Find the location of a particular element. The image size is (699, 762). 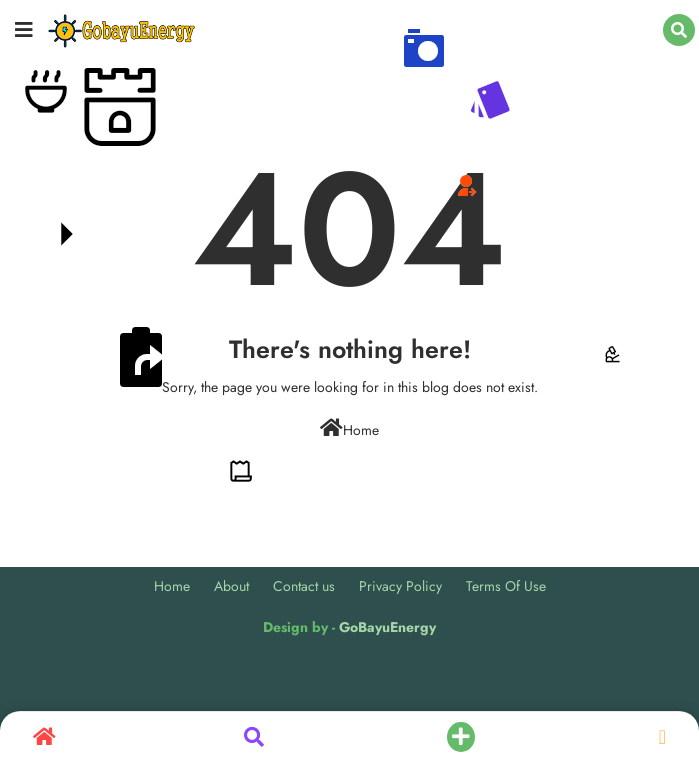

rook brand logo is located at coordinates (120, 107).